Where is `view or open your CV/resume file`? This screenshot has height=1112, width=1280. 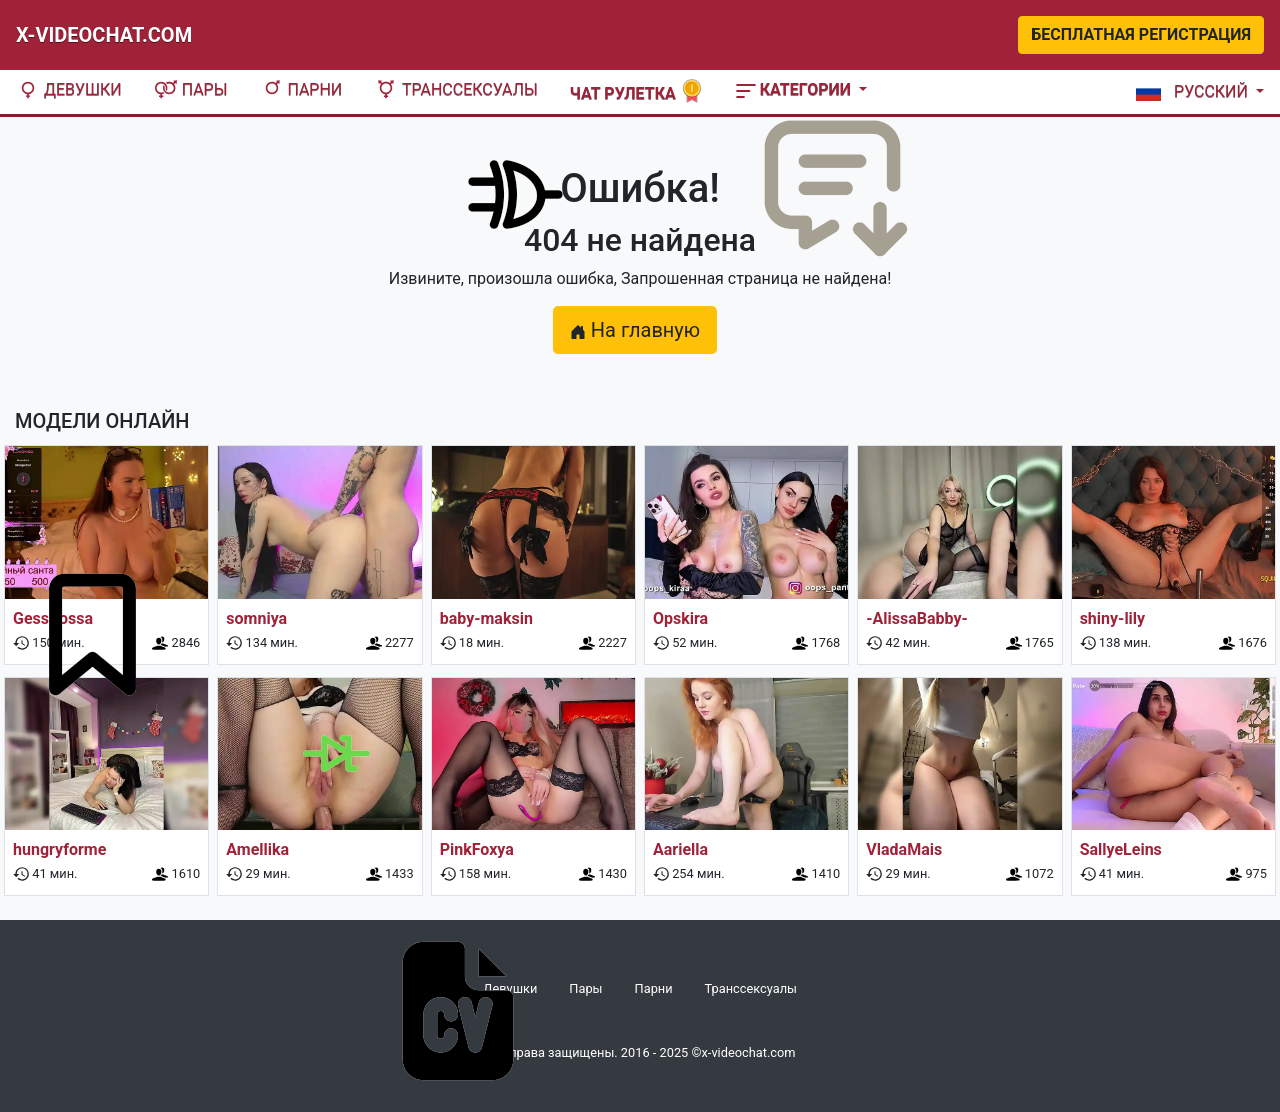
view or open your CV/resume file is located at coordinates (458, 1011).